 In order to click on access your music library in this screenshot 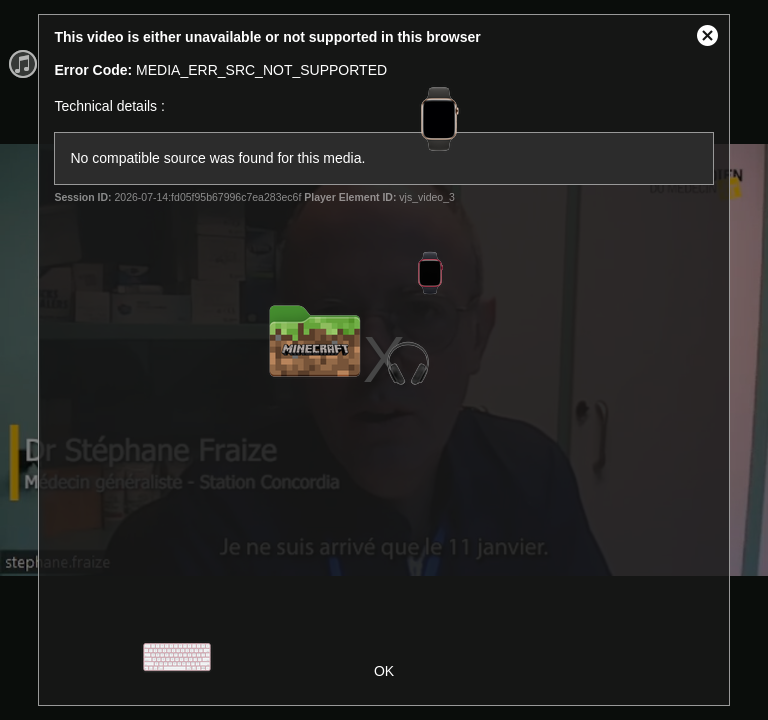, I will do `click(23, 64)`.